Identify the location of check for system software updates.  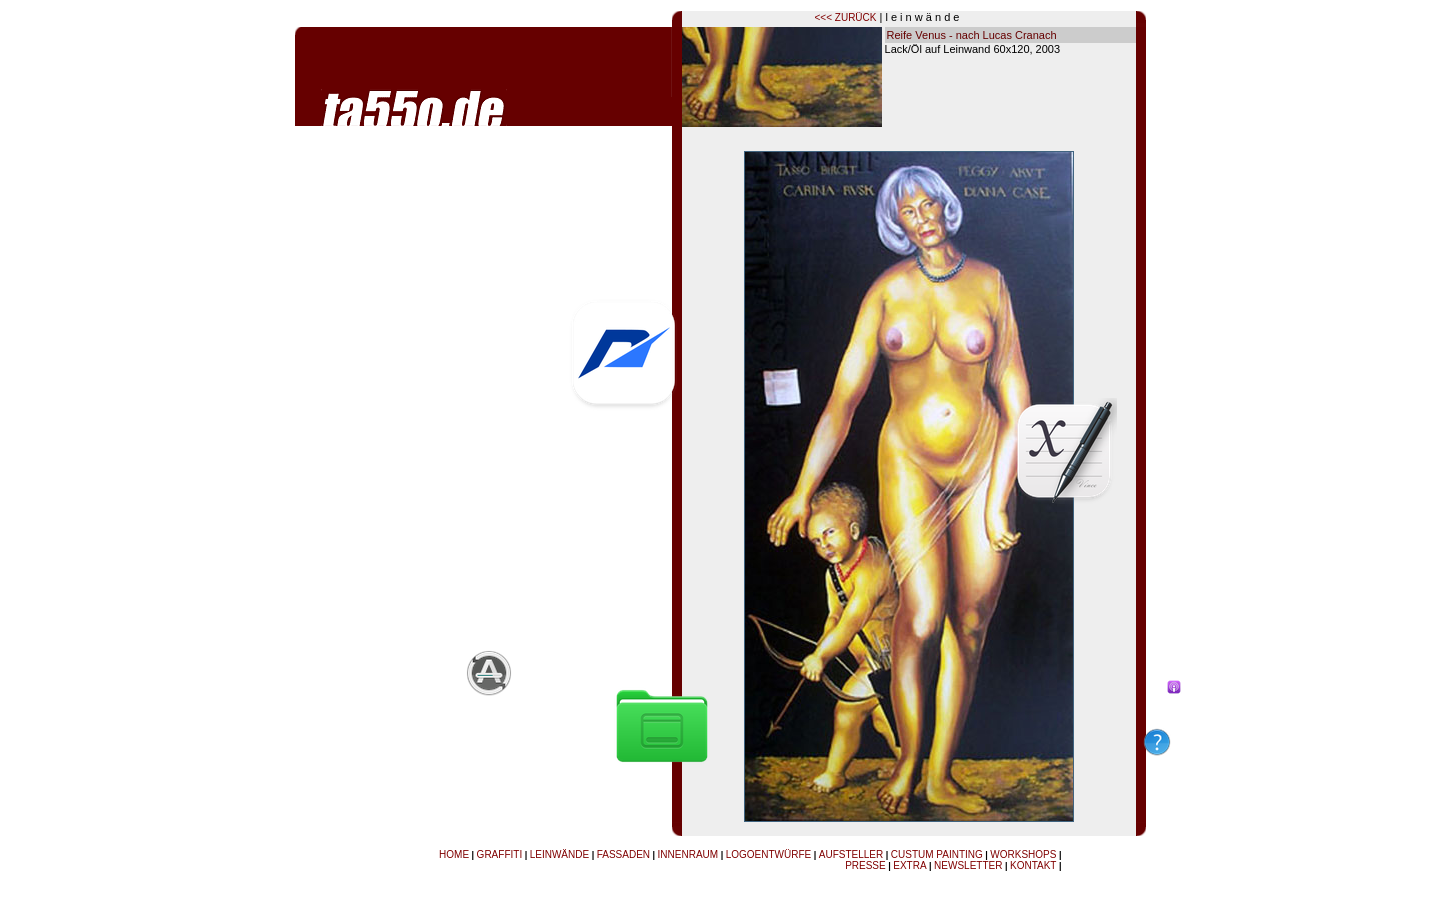
(489, 673).